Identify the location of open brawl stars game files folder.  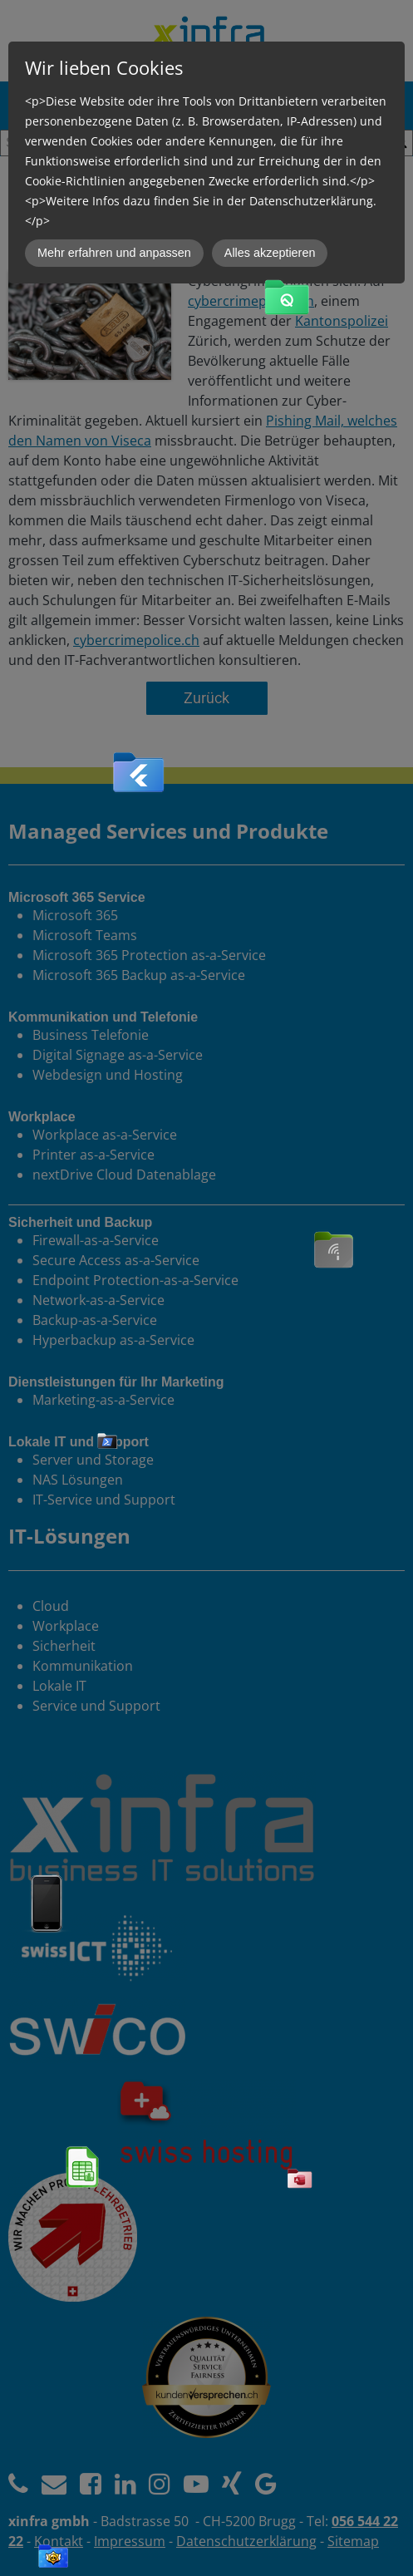
(53, 2557).